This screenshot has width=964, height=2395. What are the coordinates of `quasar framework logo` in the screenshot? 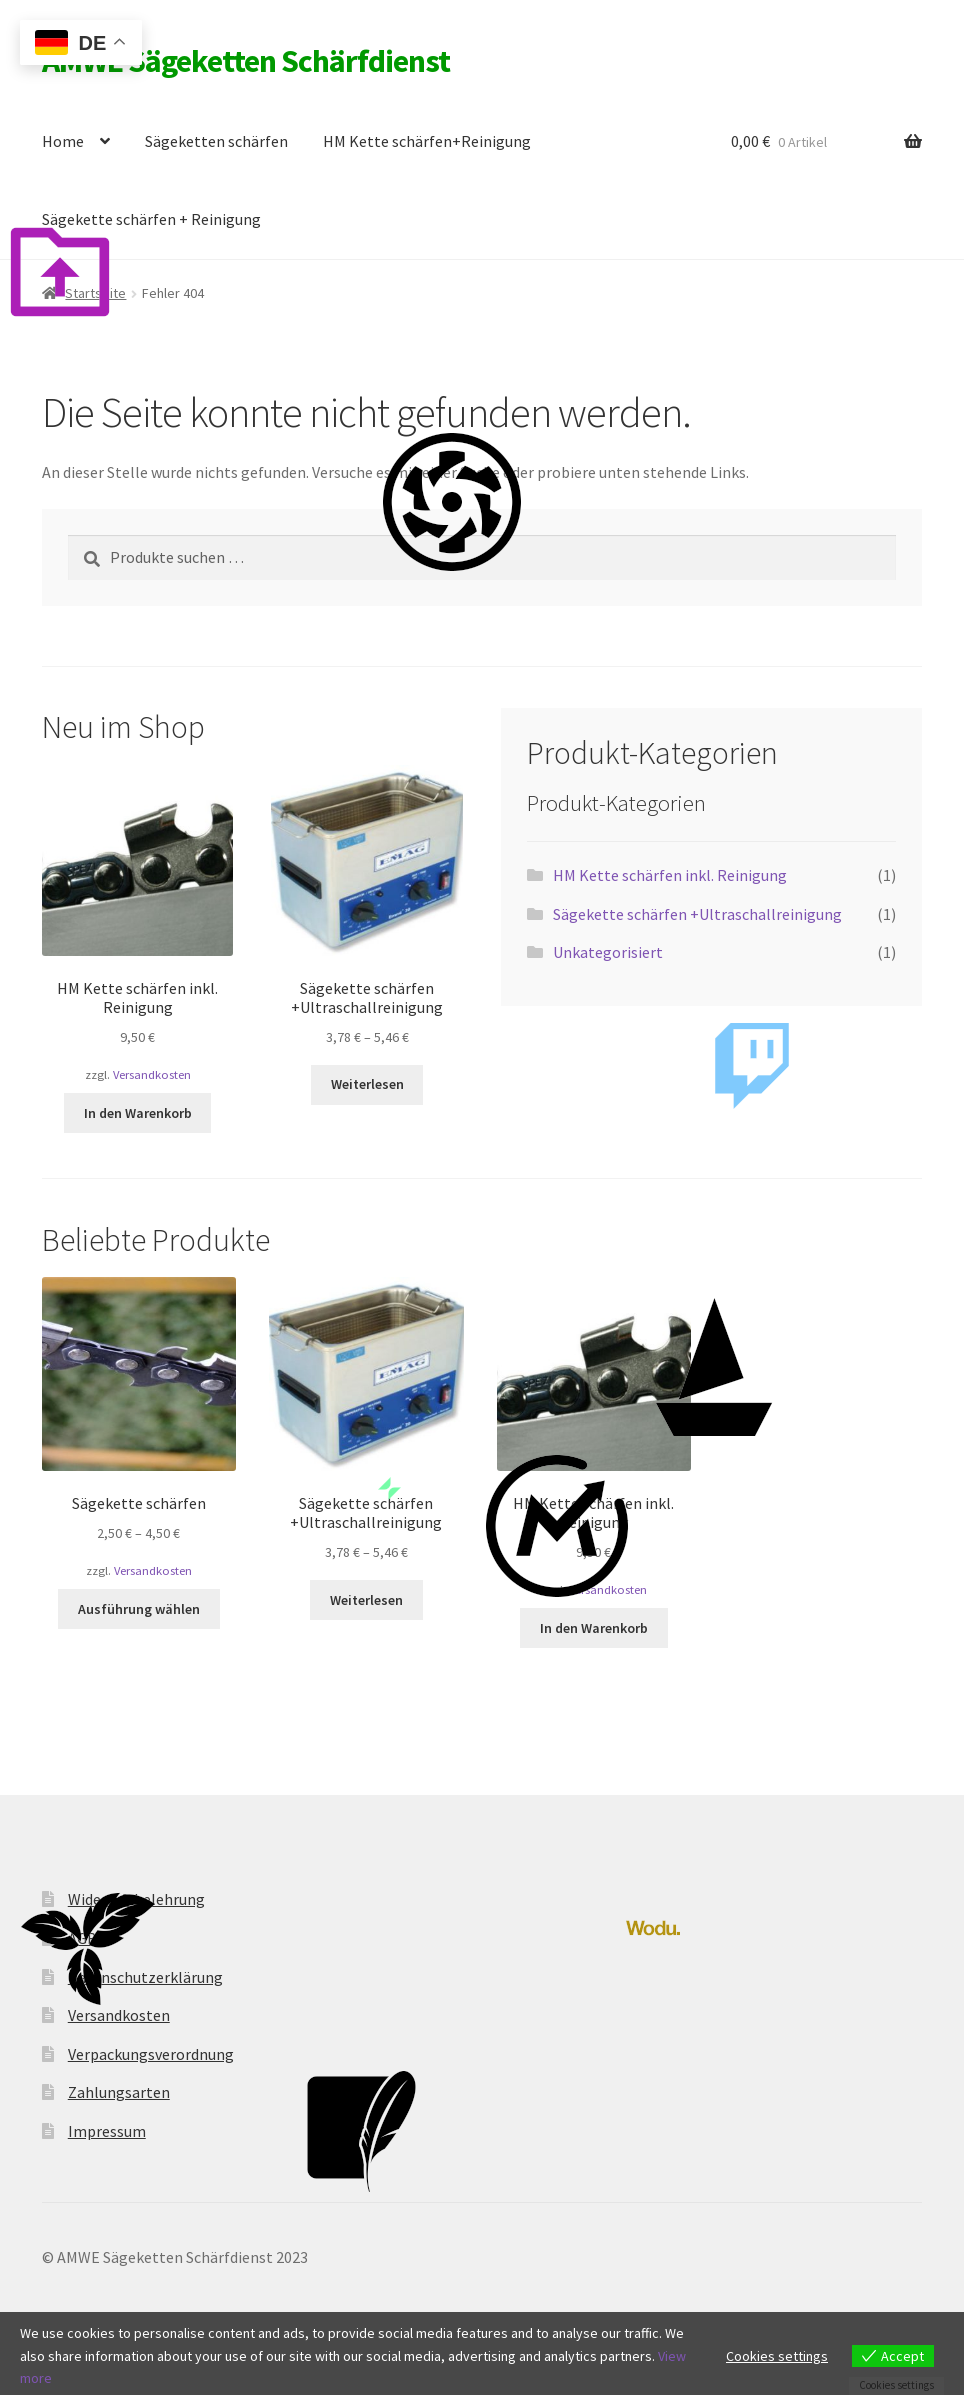 It's located at (452, 502).